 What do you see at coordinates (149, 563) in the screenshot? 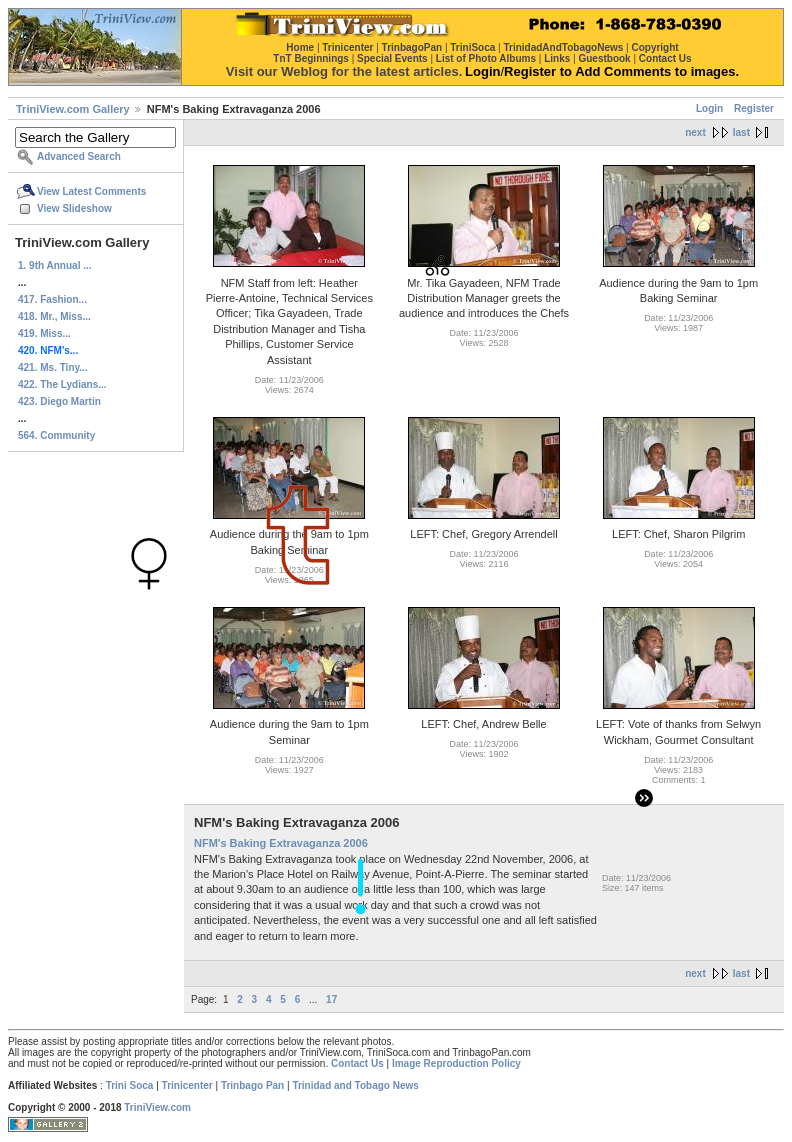
I see `indicates female gender option` at bounding box center [149, 563].